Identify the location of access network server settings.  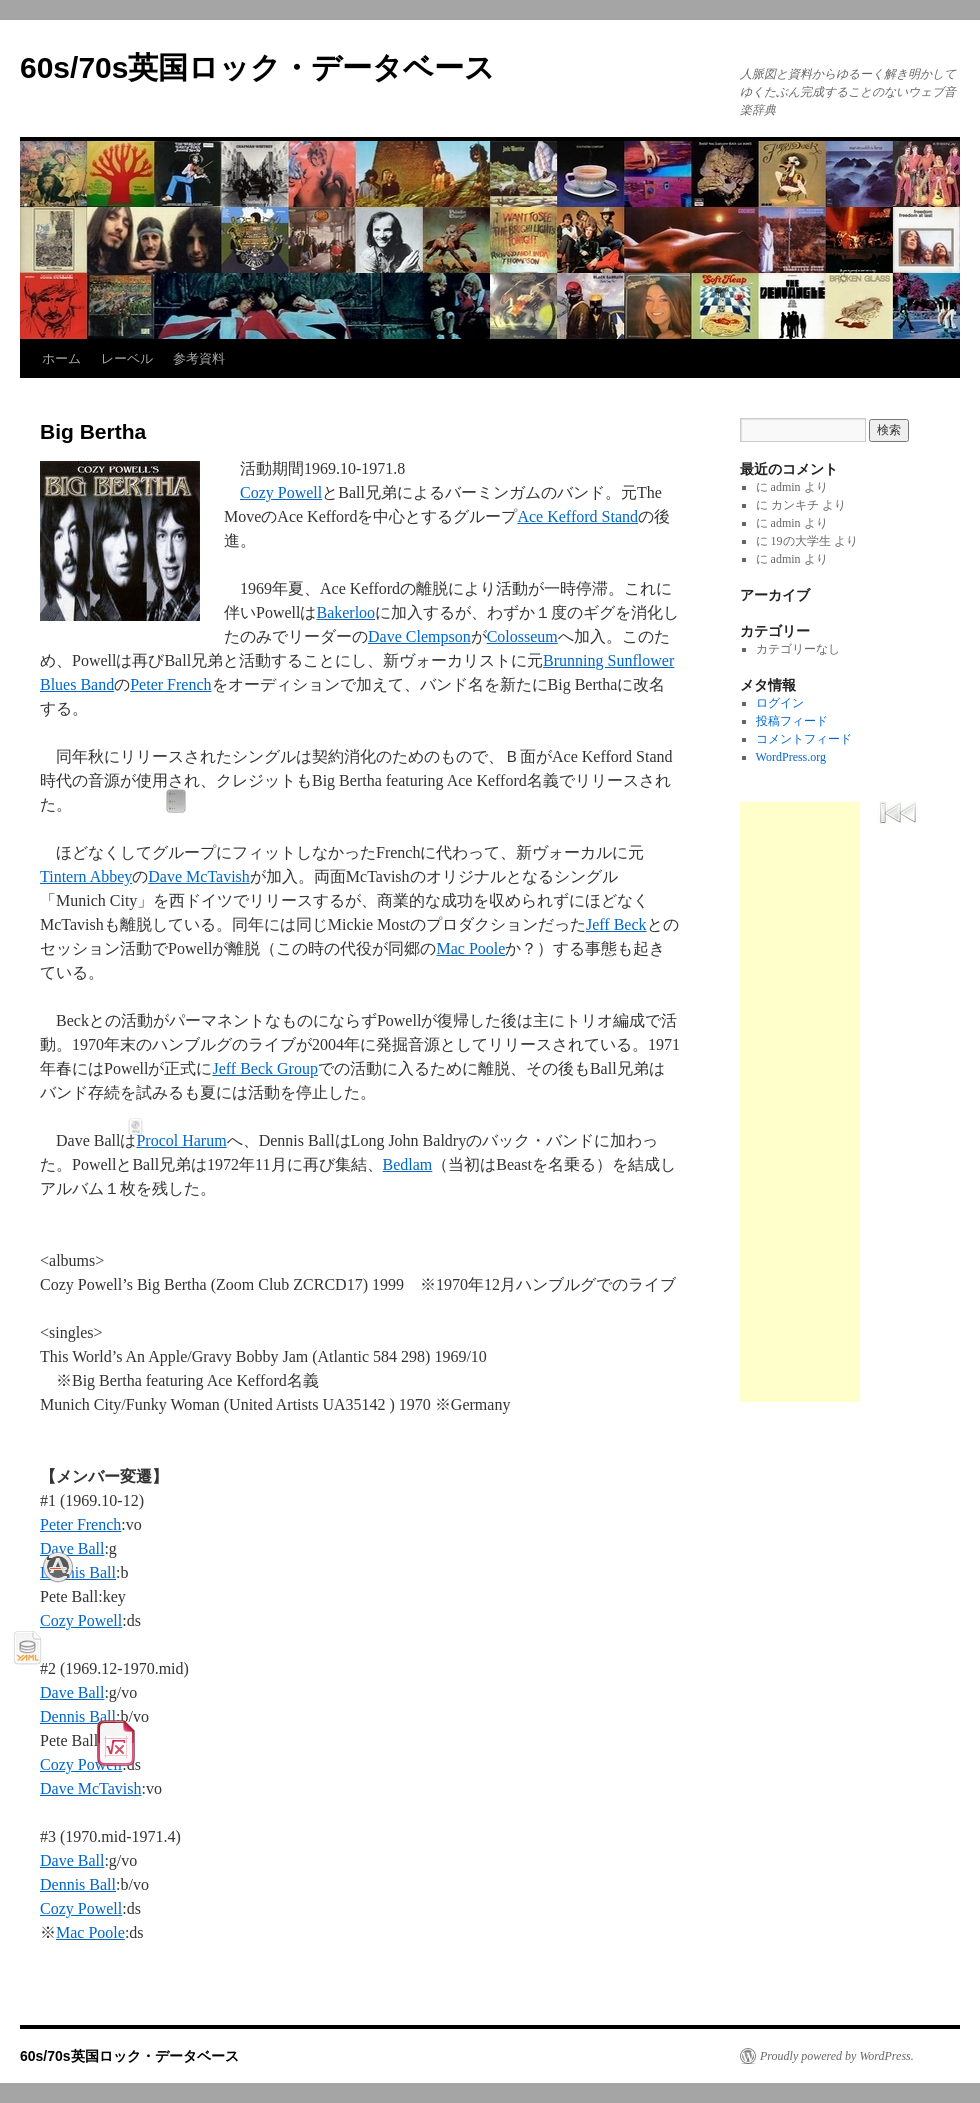
(176, 801).